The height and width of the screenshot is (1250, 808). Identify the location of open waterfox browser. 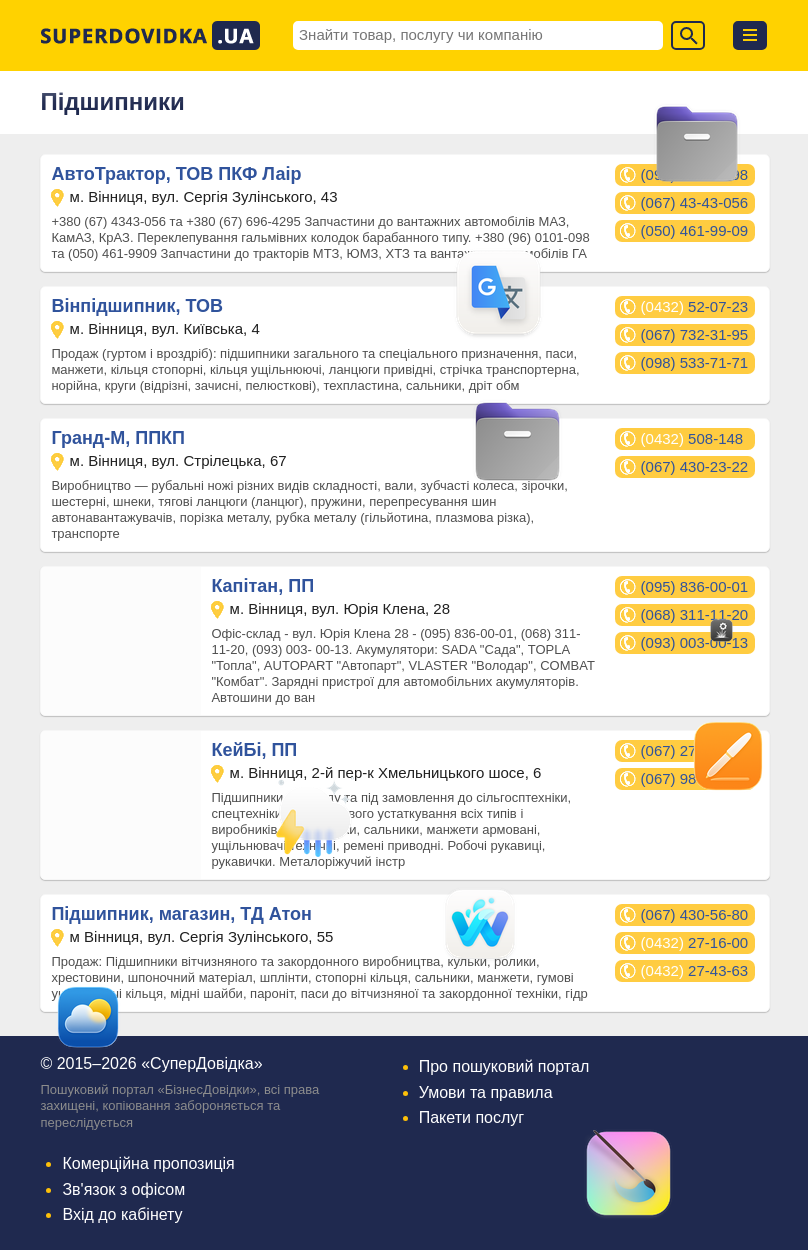
(480, 924).